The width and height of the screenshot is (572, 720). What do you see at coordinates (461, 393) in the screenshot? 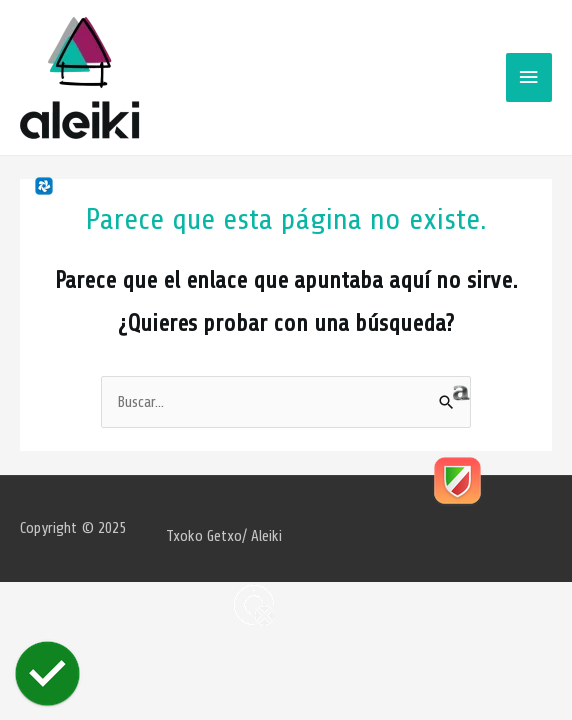
I see `apply bold formatting to selected text` at bounding box center [461, 393].